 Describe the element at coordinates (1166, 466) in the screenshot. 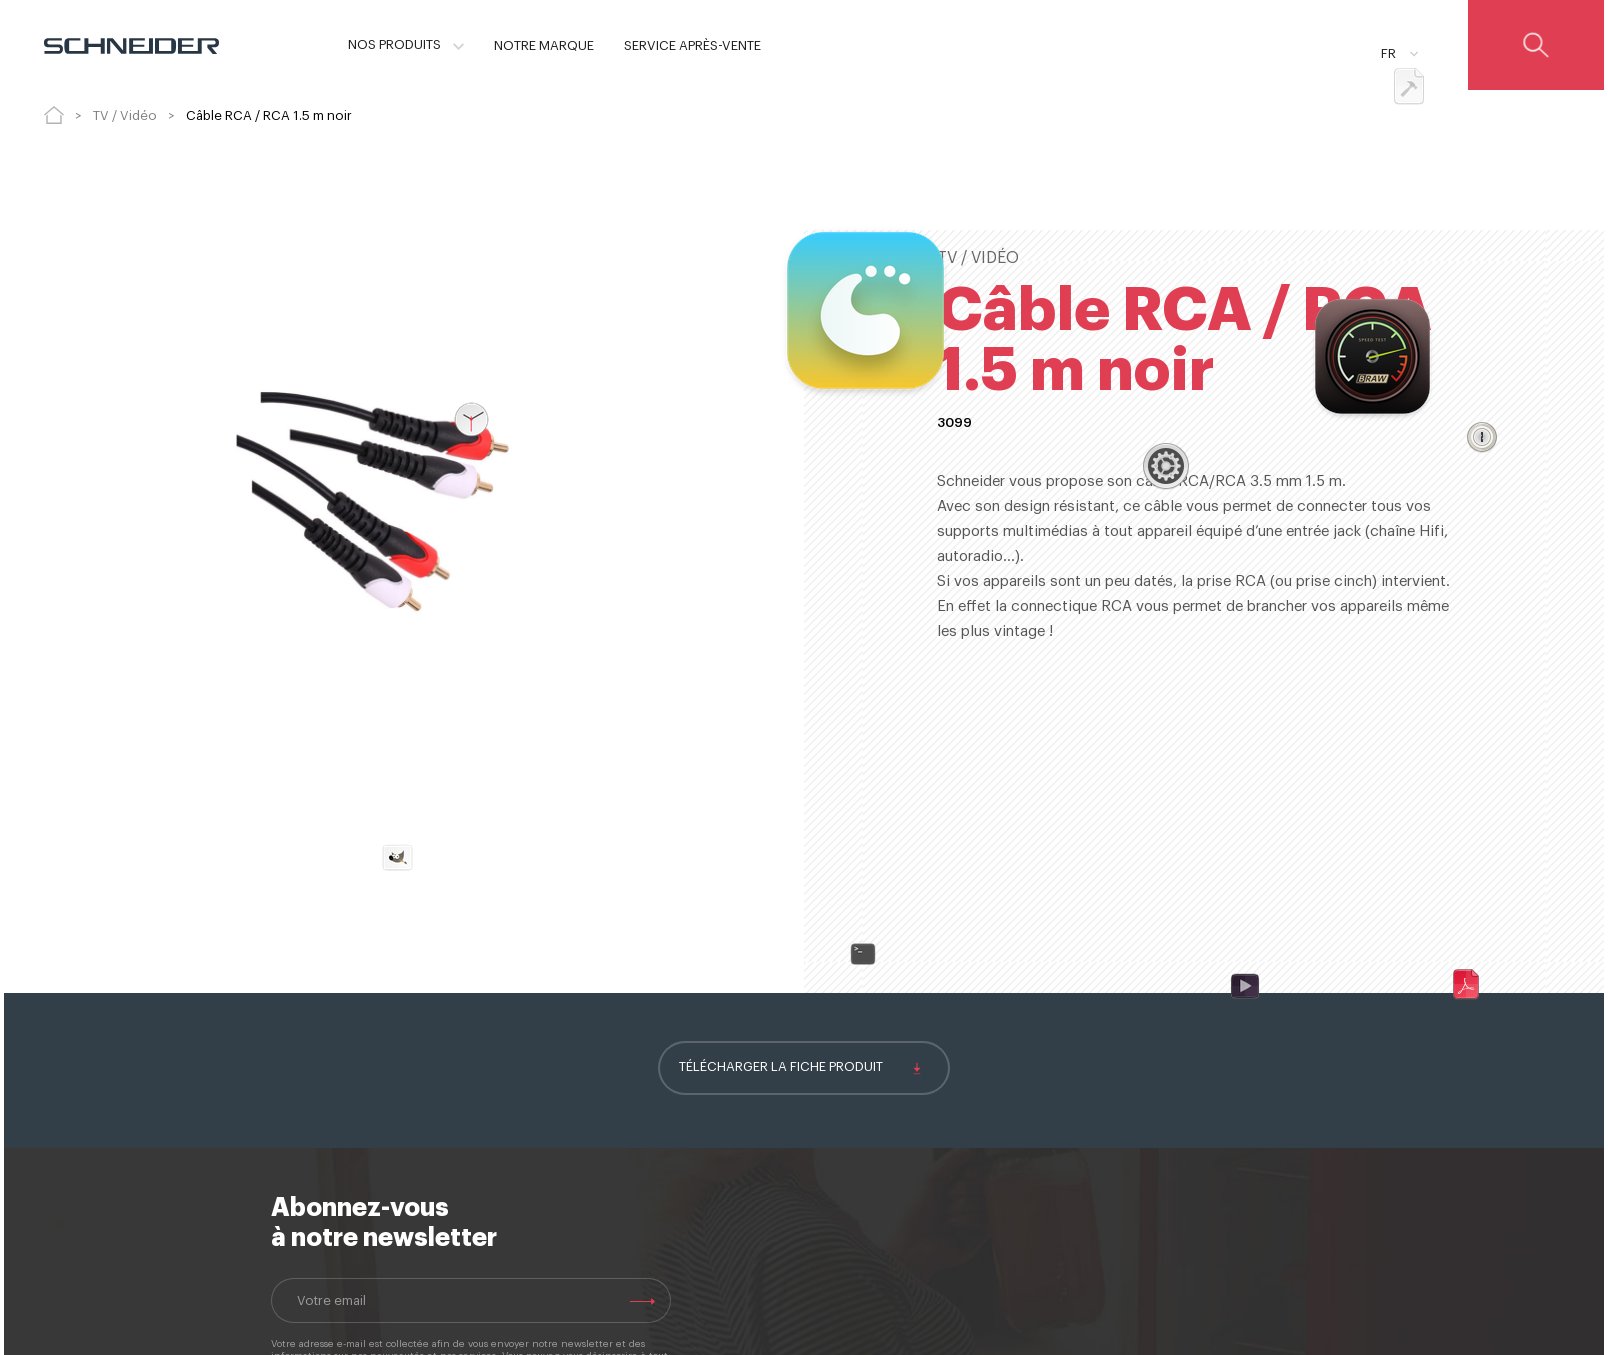

I see `open system settings` at that location.